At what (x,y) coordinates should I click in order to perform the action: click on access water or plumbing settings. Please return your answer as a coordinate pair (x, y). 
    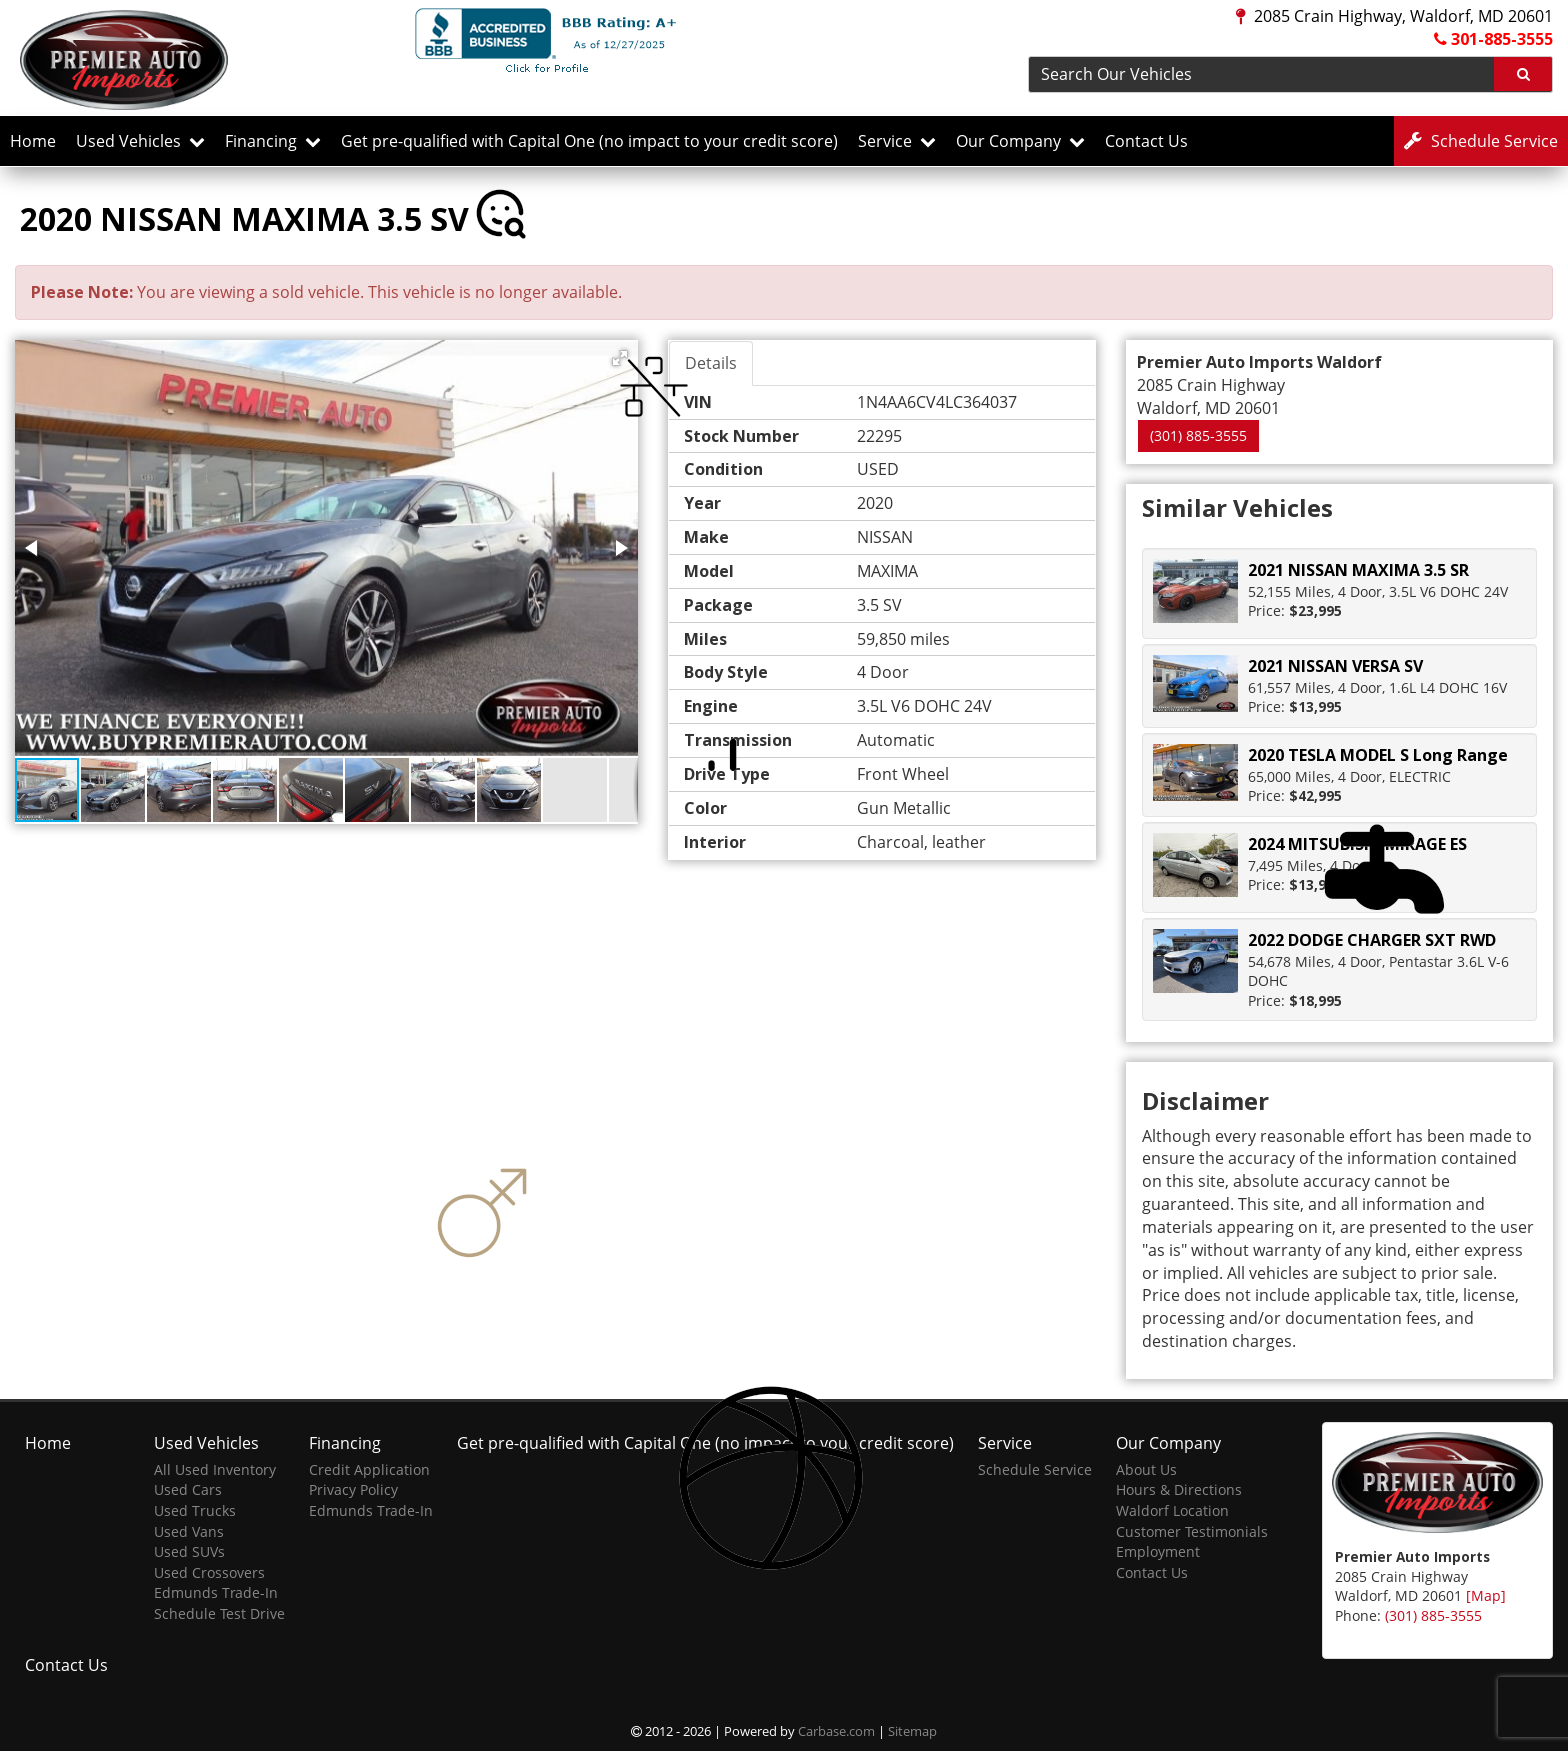
    Looking at the image, I should click on (1384, 876).